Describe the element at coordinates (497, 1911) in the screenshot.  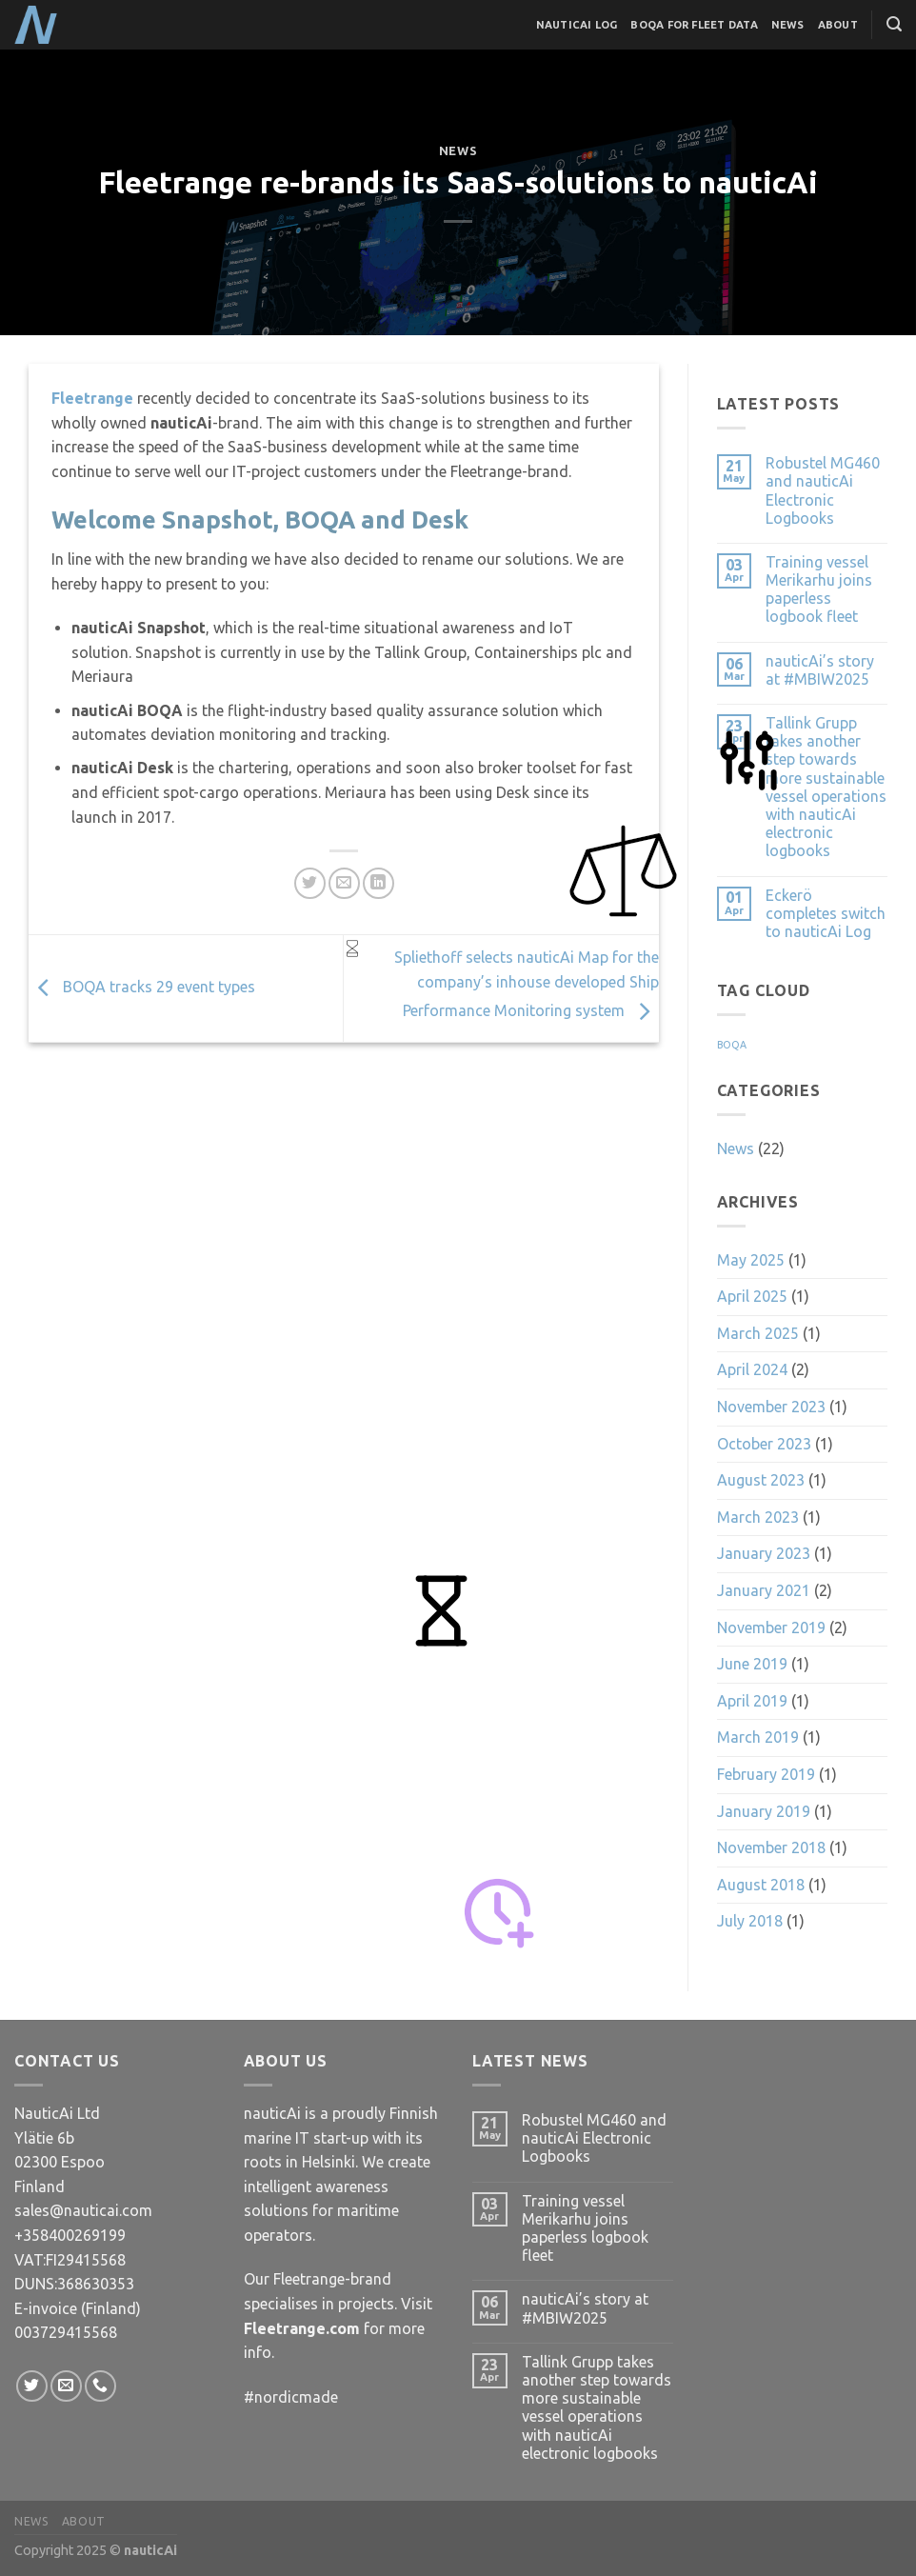
I see `add a new timer or alarm` at that location.